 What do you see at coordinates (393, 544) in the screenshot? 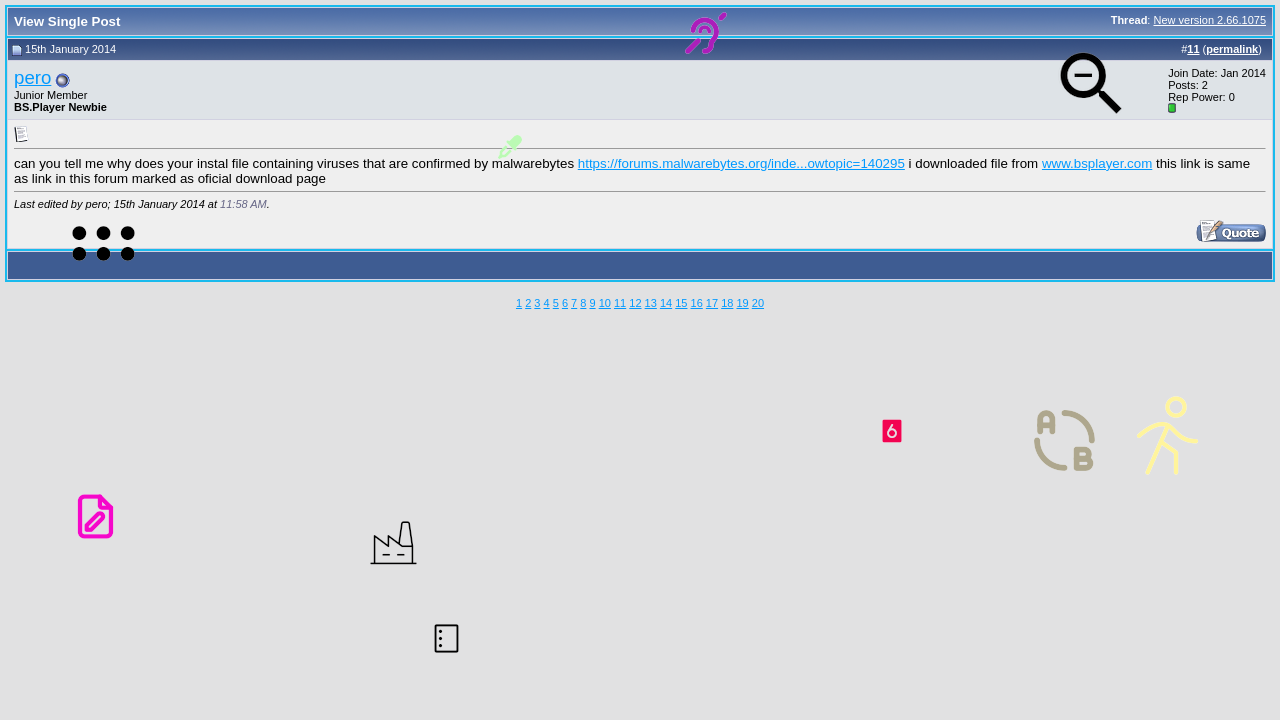
I see `view manufacturing or production facilities` at bounding box center [393, 544].